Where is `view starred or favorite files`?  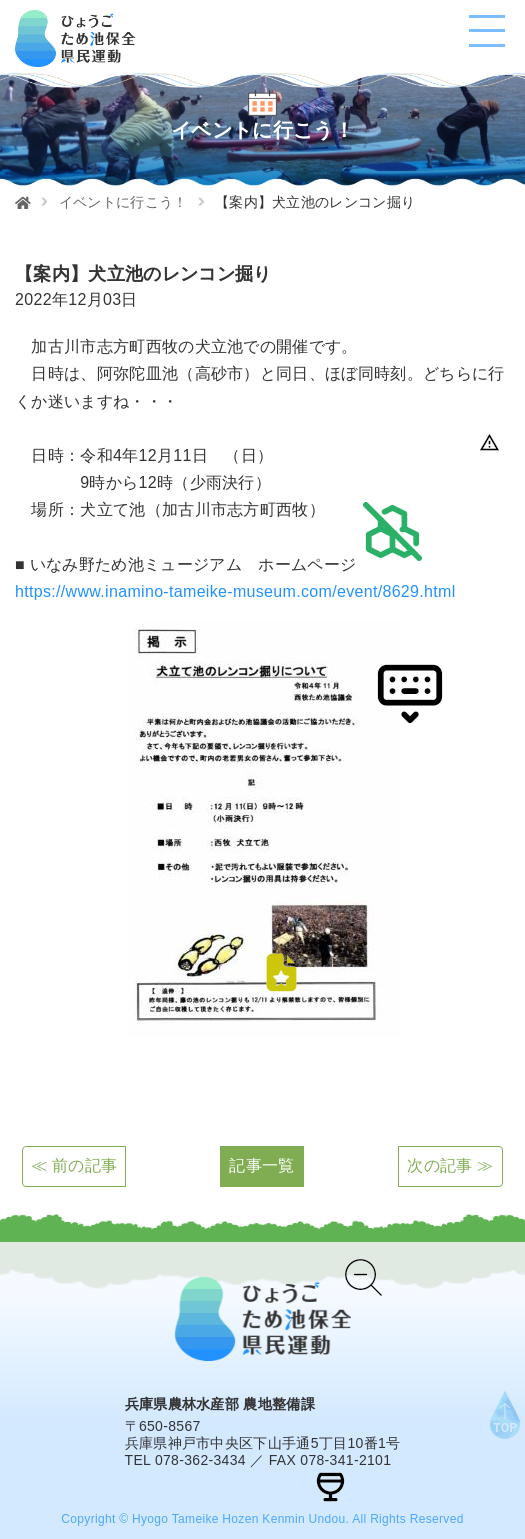 view starred or favorite files is located at coordinates (281, 972).